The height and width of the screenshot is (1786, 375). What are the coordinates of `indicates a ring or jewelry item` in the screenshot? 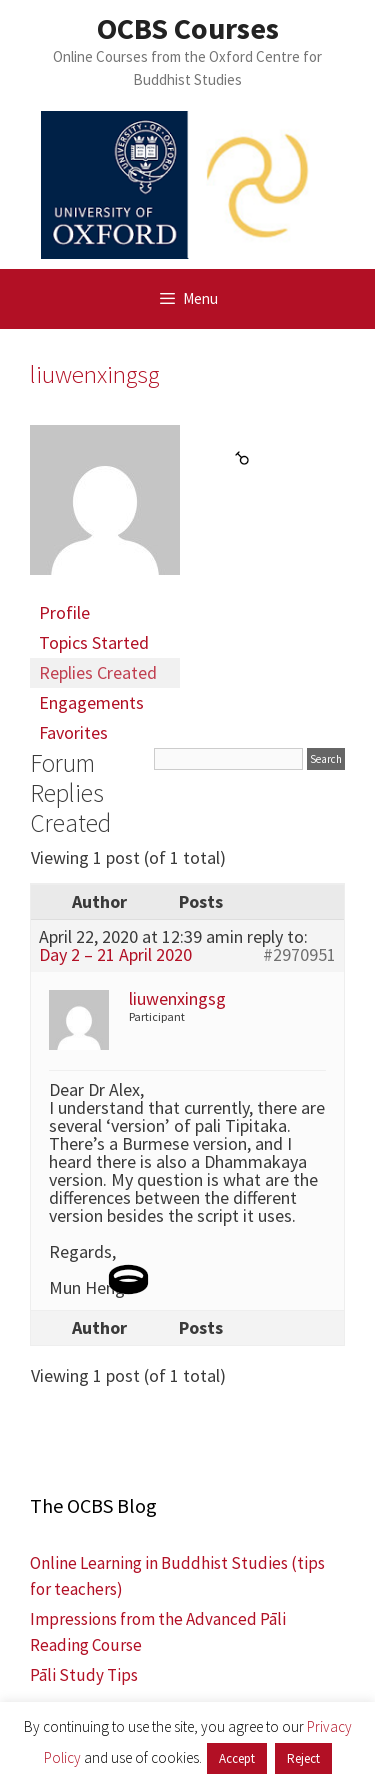 It's located at (128, 1279).